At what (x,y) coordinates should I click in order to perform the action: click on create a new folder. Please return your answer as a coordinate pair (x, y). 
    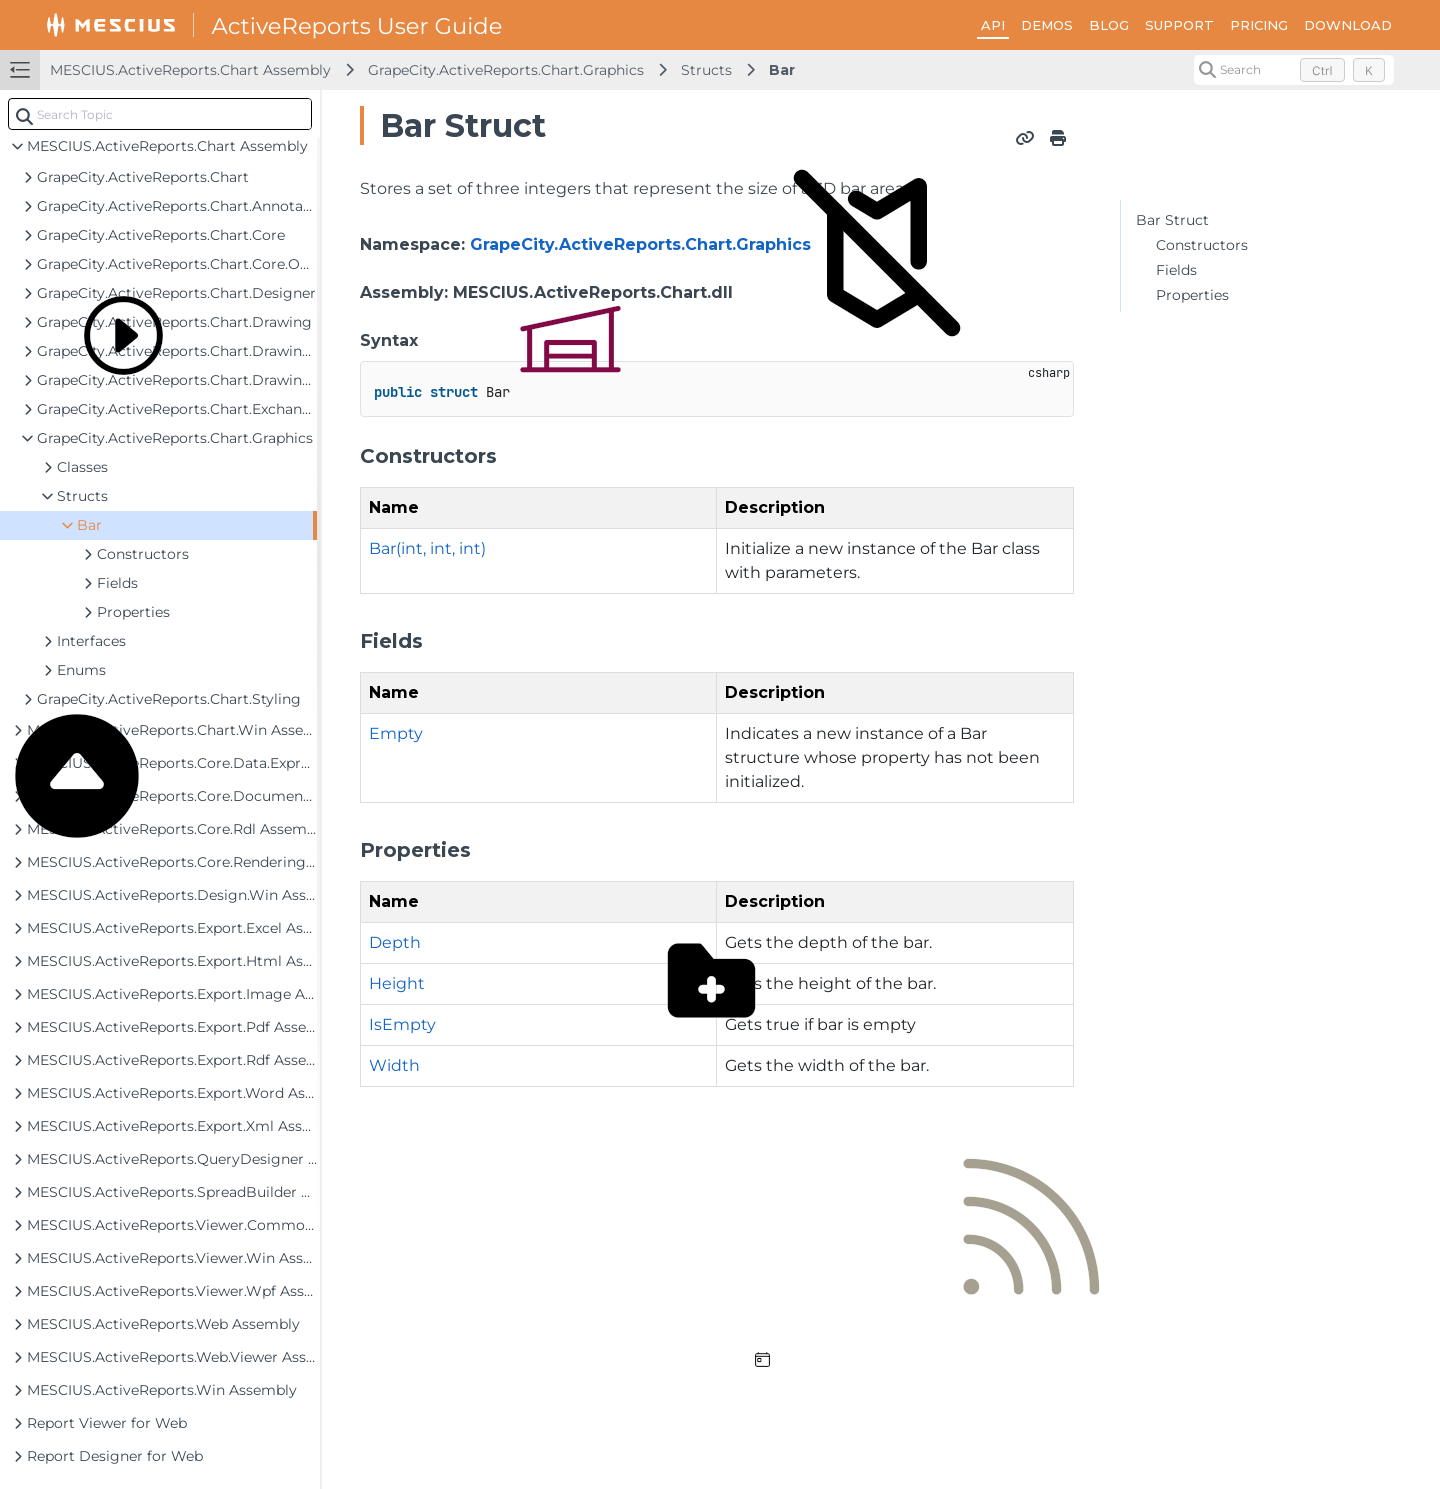
    Looking at the image, I should click on (711, 980).